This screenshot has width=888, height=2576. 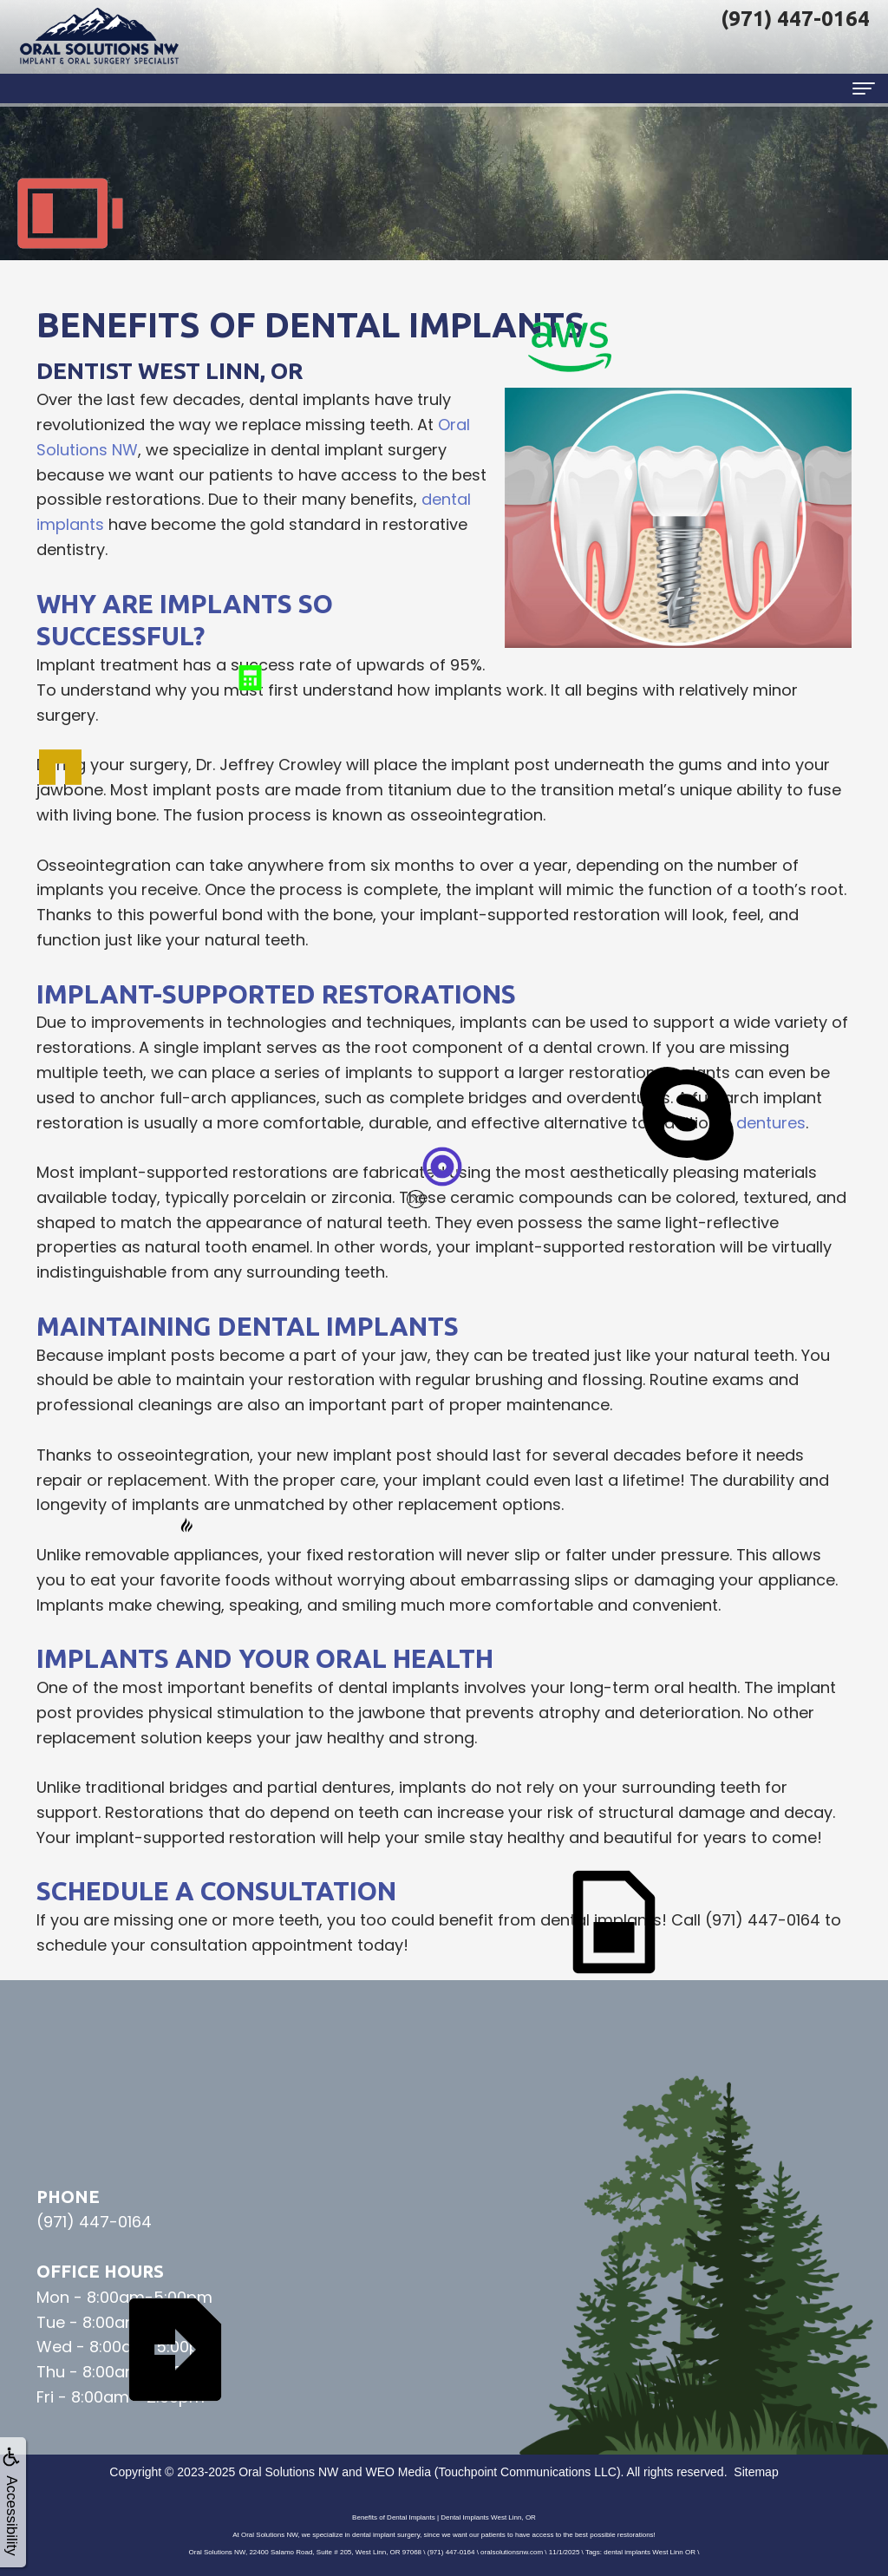 What do you see at coordinates (175, 2350) in the screenshot?
I see `transfer or export a file` at bounding box center [175, 2350].